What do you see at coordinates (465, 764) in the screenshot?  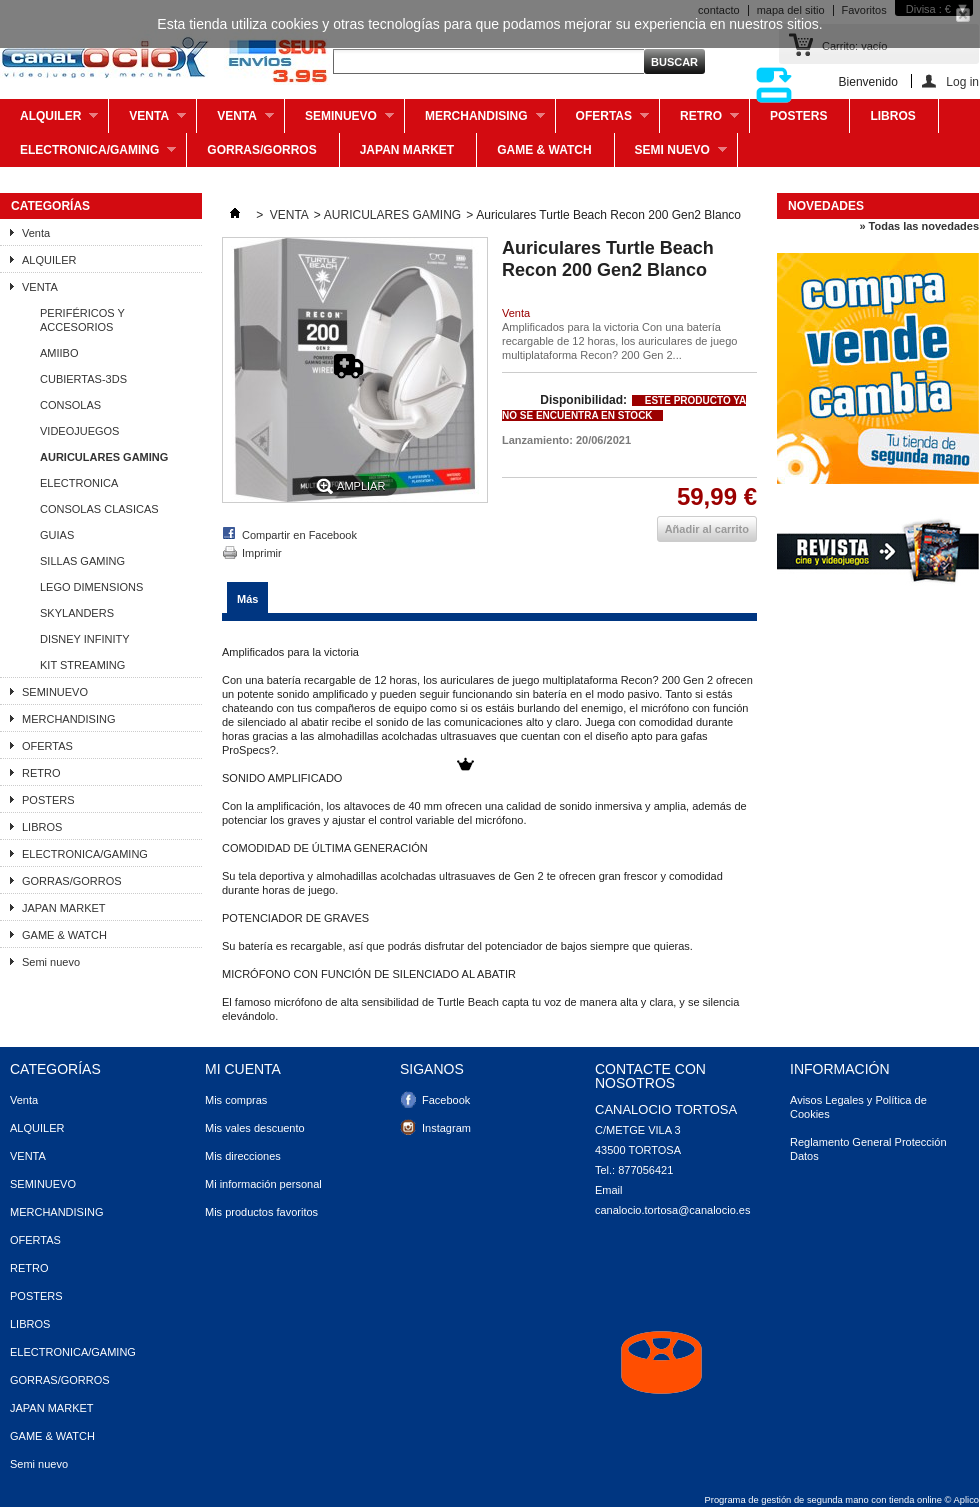 I see `web awesome brand icon` at bounding box center [465, 764].